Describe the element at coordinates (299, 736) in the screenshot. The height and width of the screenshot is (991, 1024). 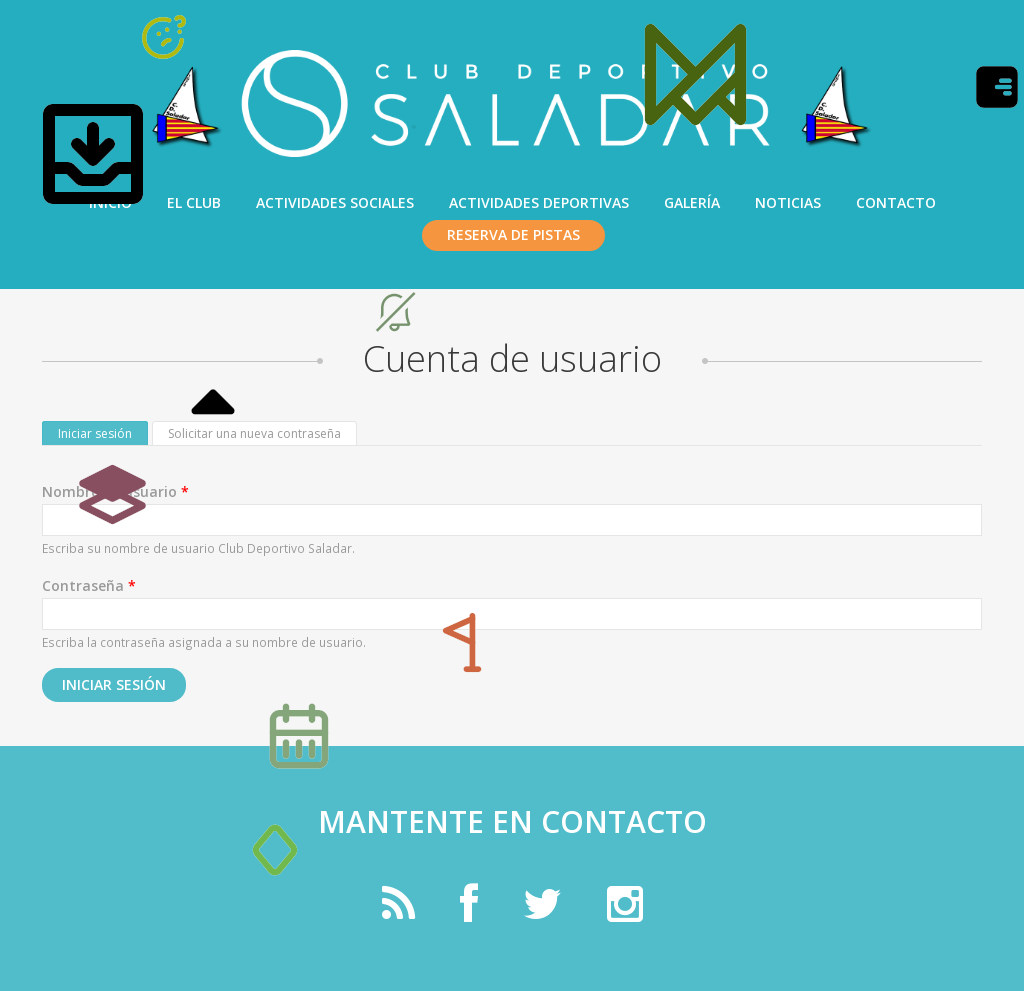
I see `view monthly calendar` at that location.